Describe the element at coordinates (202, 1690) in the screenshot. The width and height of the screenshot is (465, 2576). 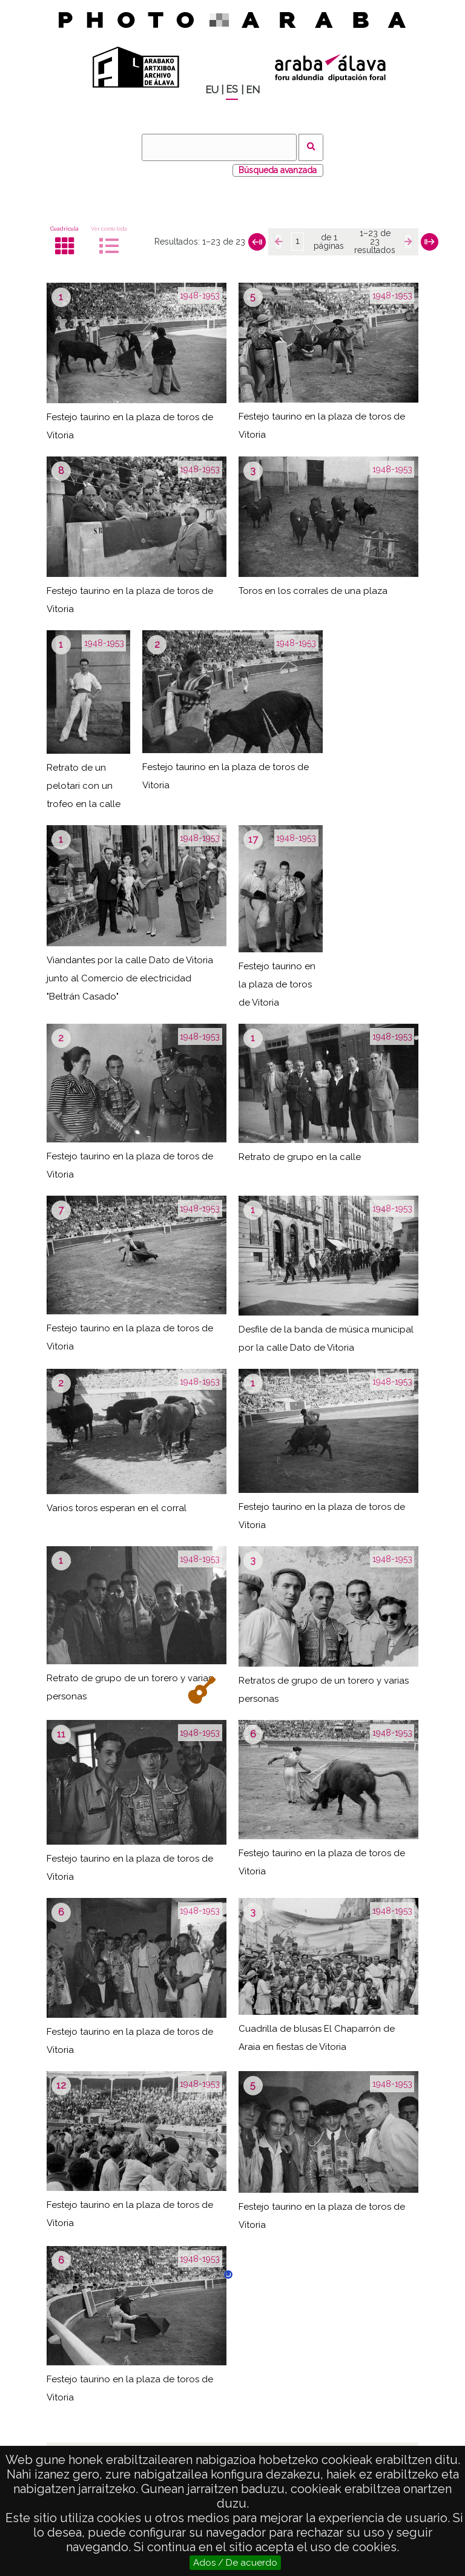
I see `access music or audio settings` at that location.